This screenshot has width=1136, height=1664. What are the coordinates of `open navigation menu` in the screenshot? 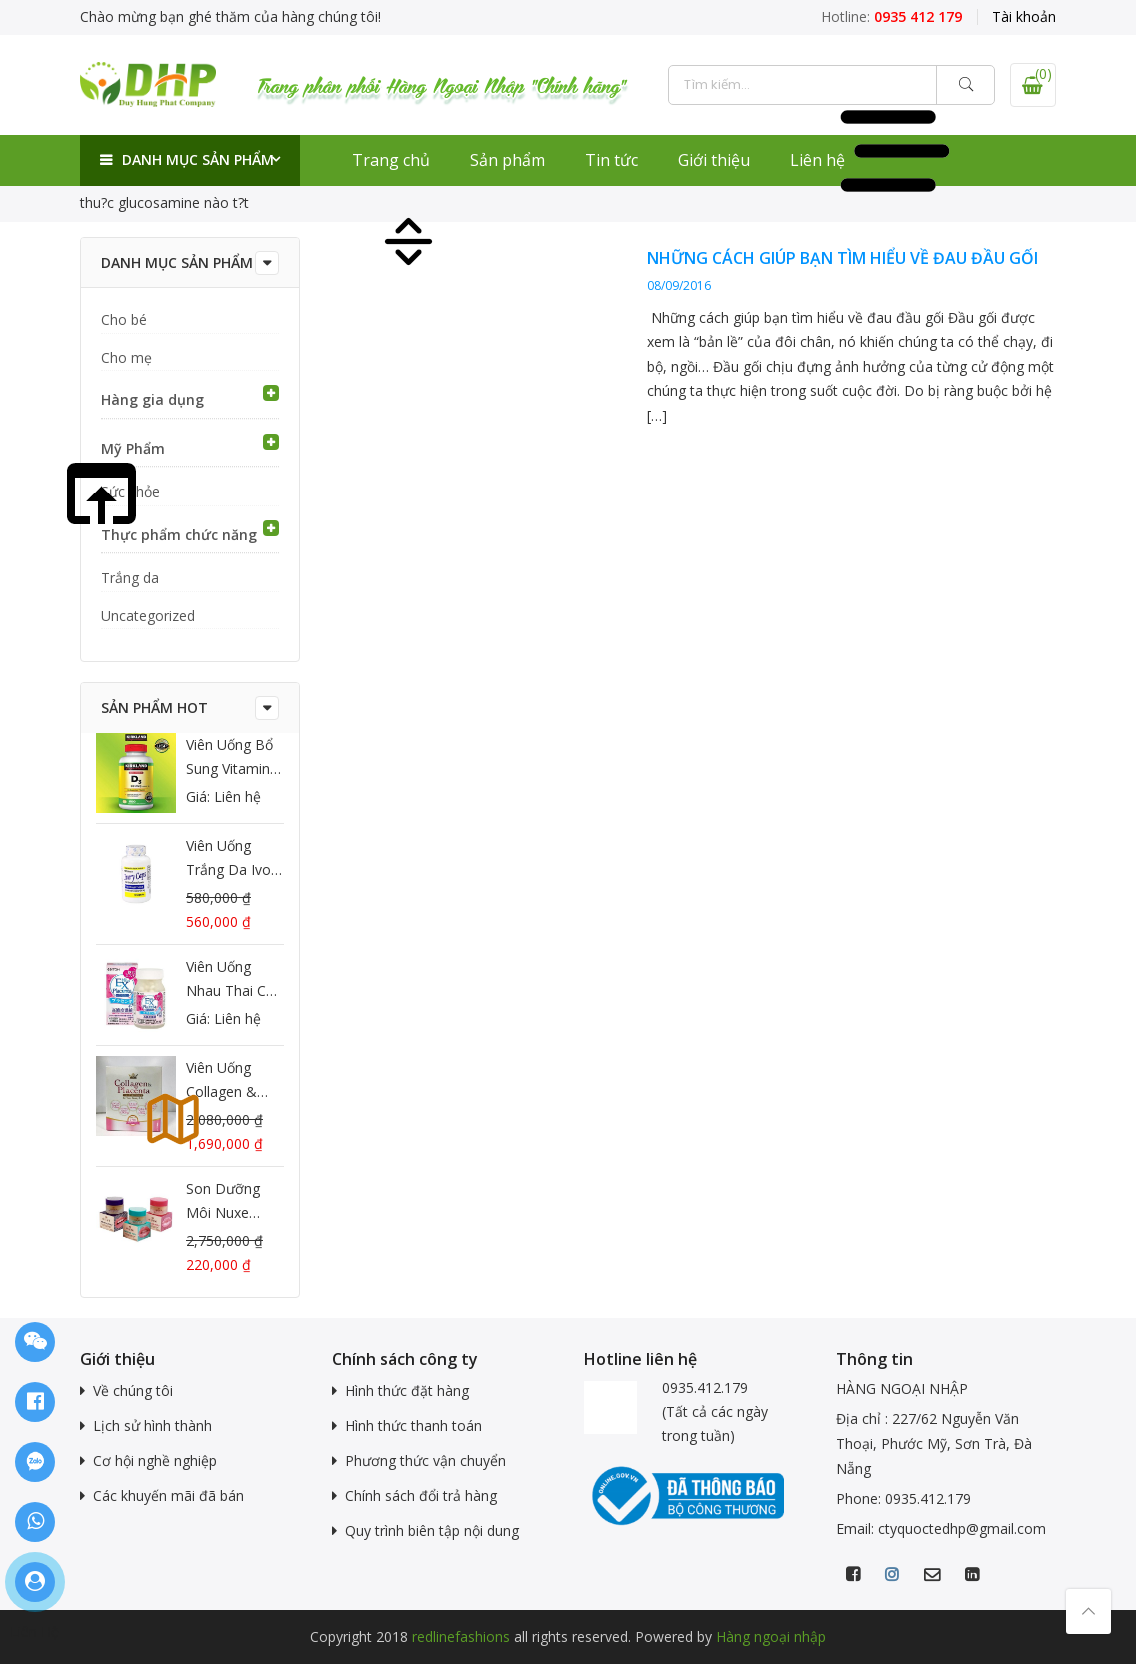 It's located at (895, 151).